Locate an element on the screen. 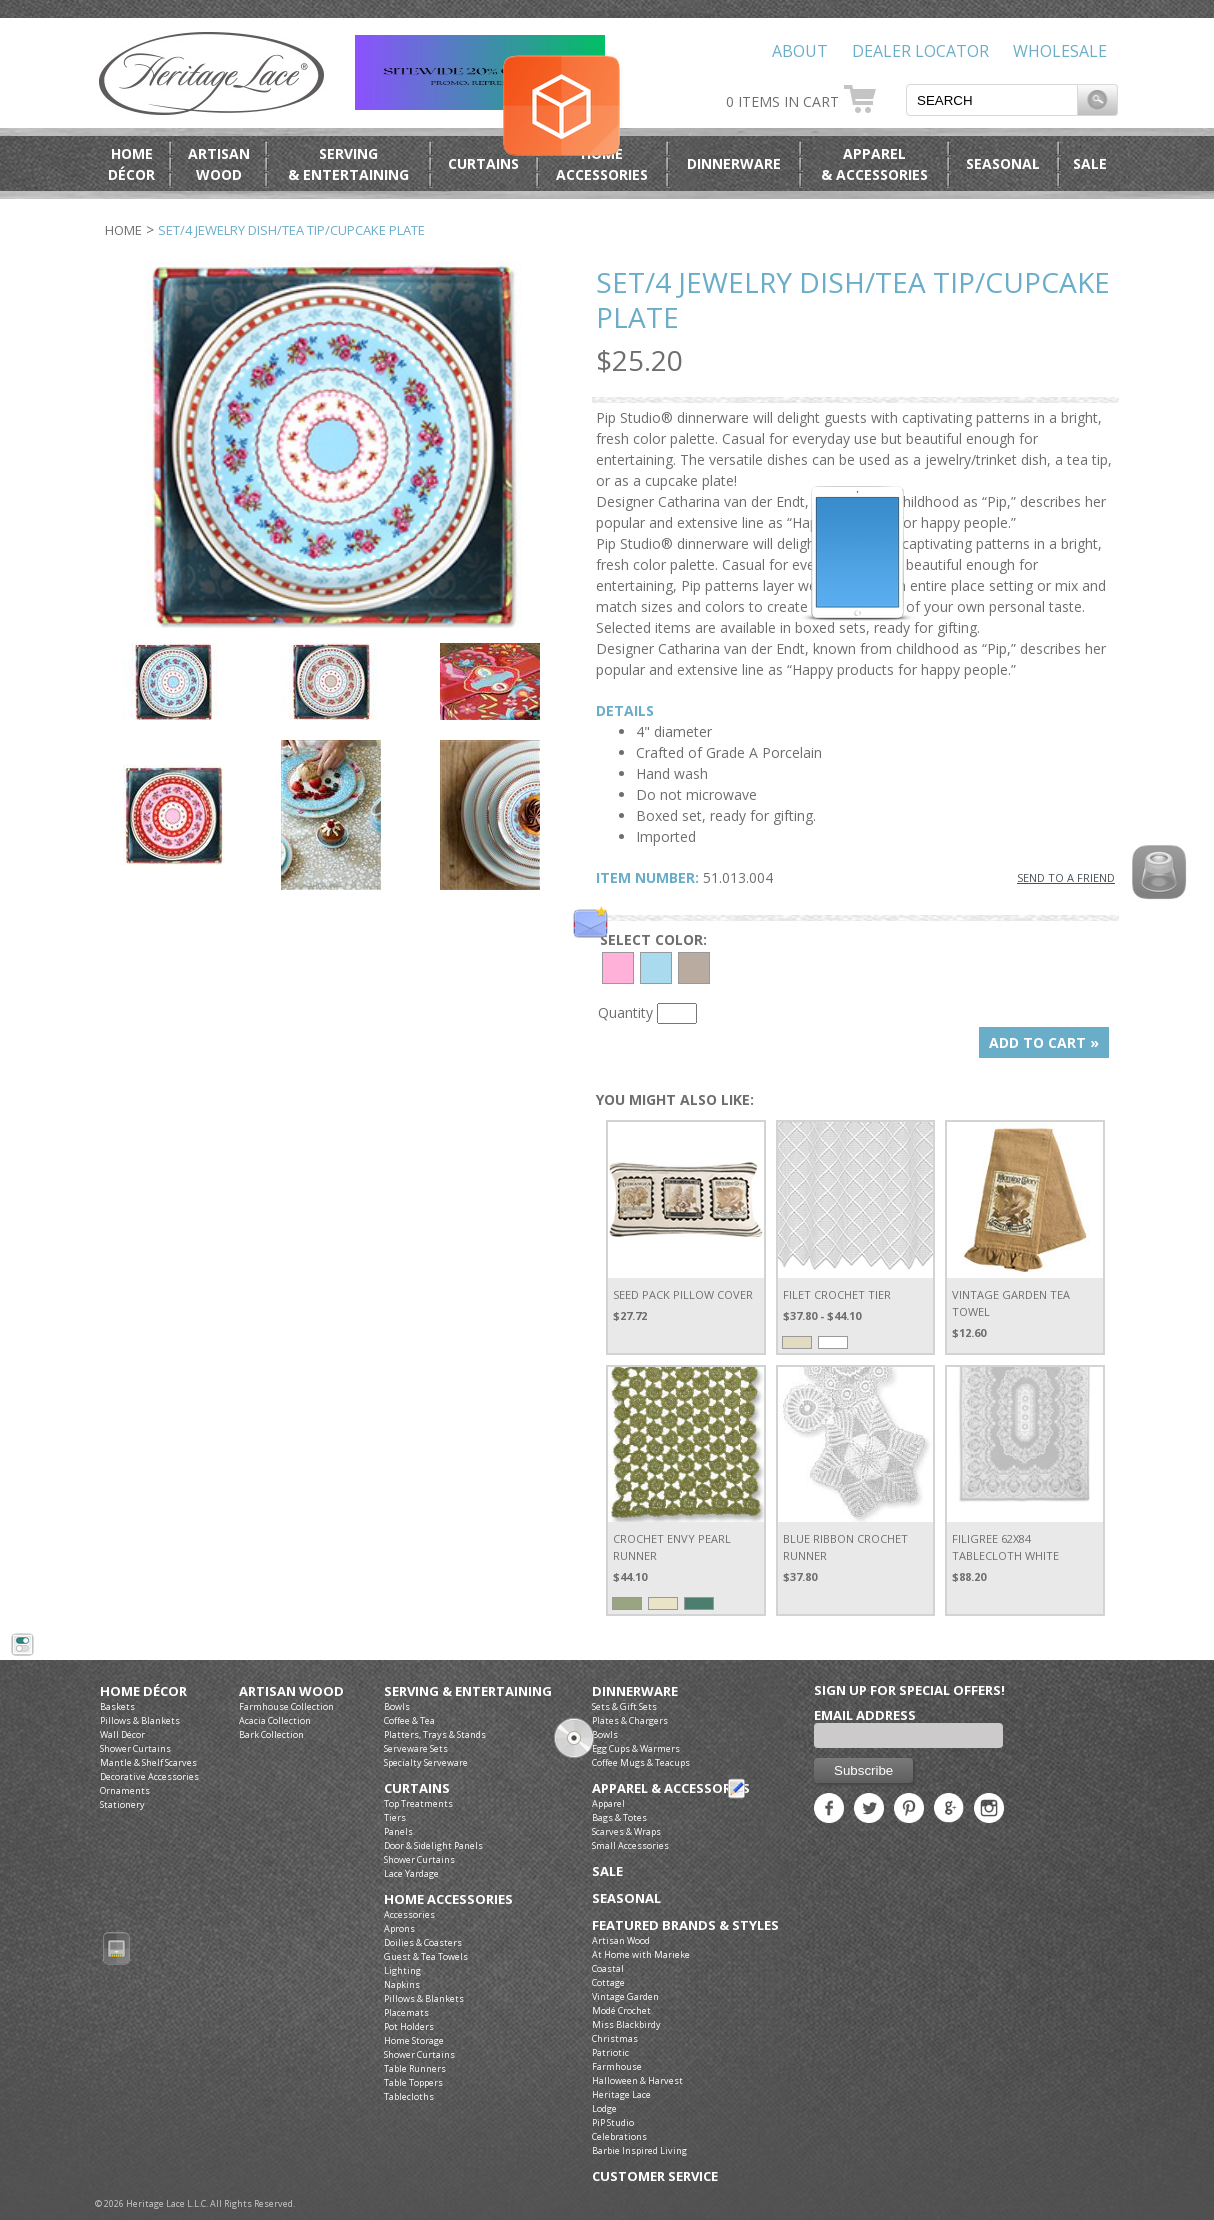 The width and height of the screenshot is (1214, 2220). open a 3D model file in OBJ format is located at coordinates (561, 101).